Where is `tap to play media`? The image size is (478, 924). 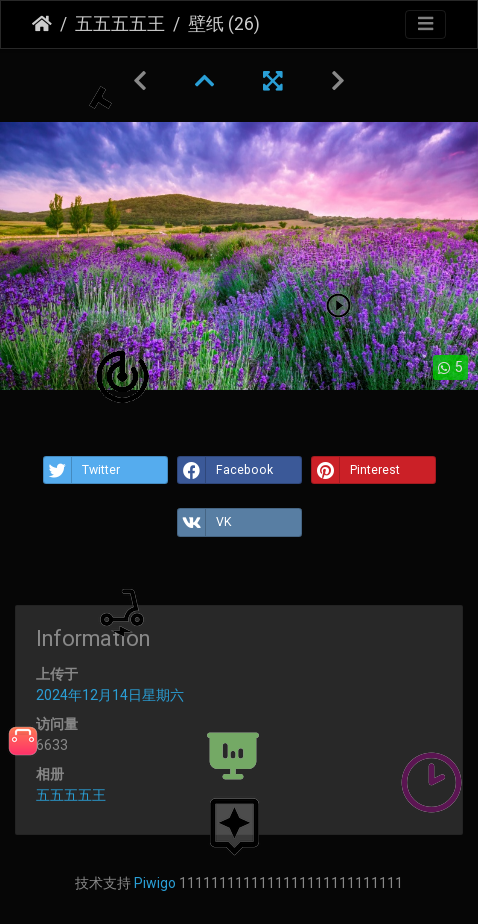 tap to play media is located at coordinates (338, 305).